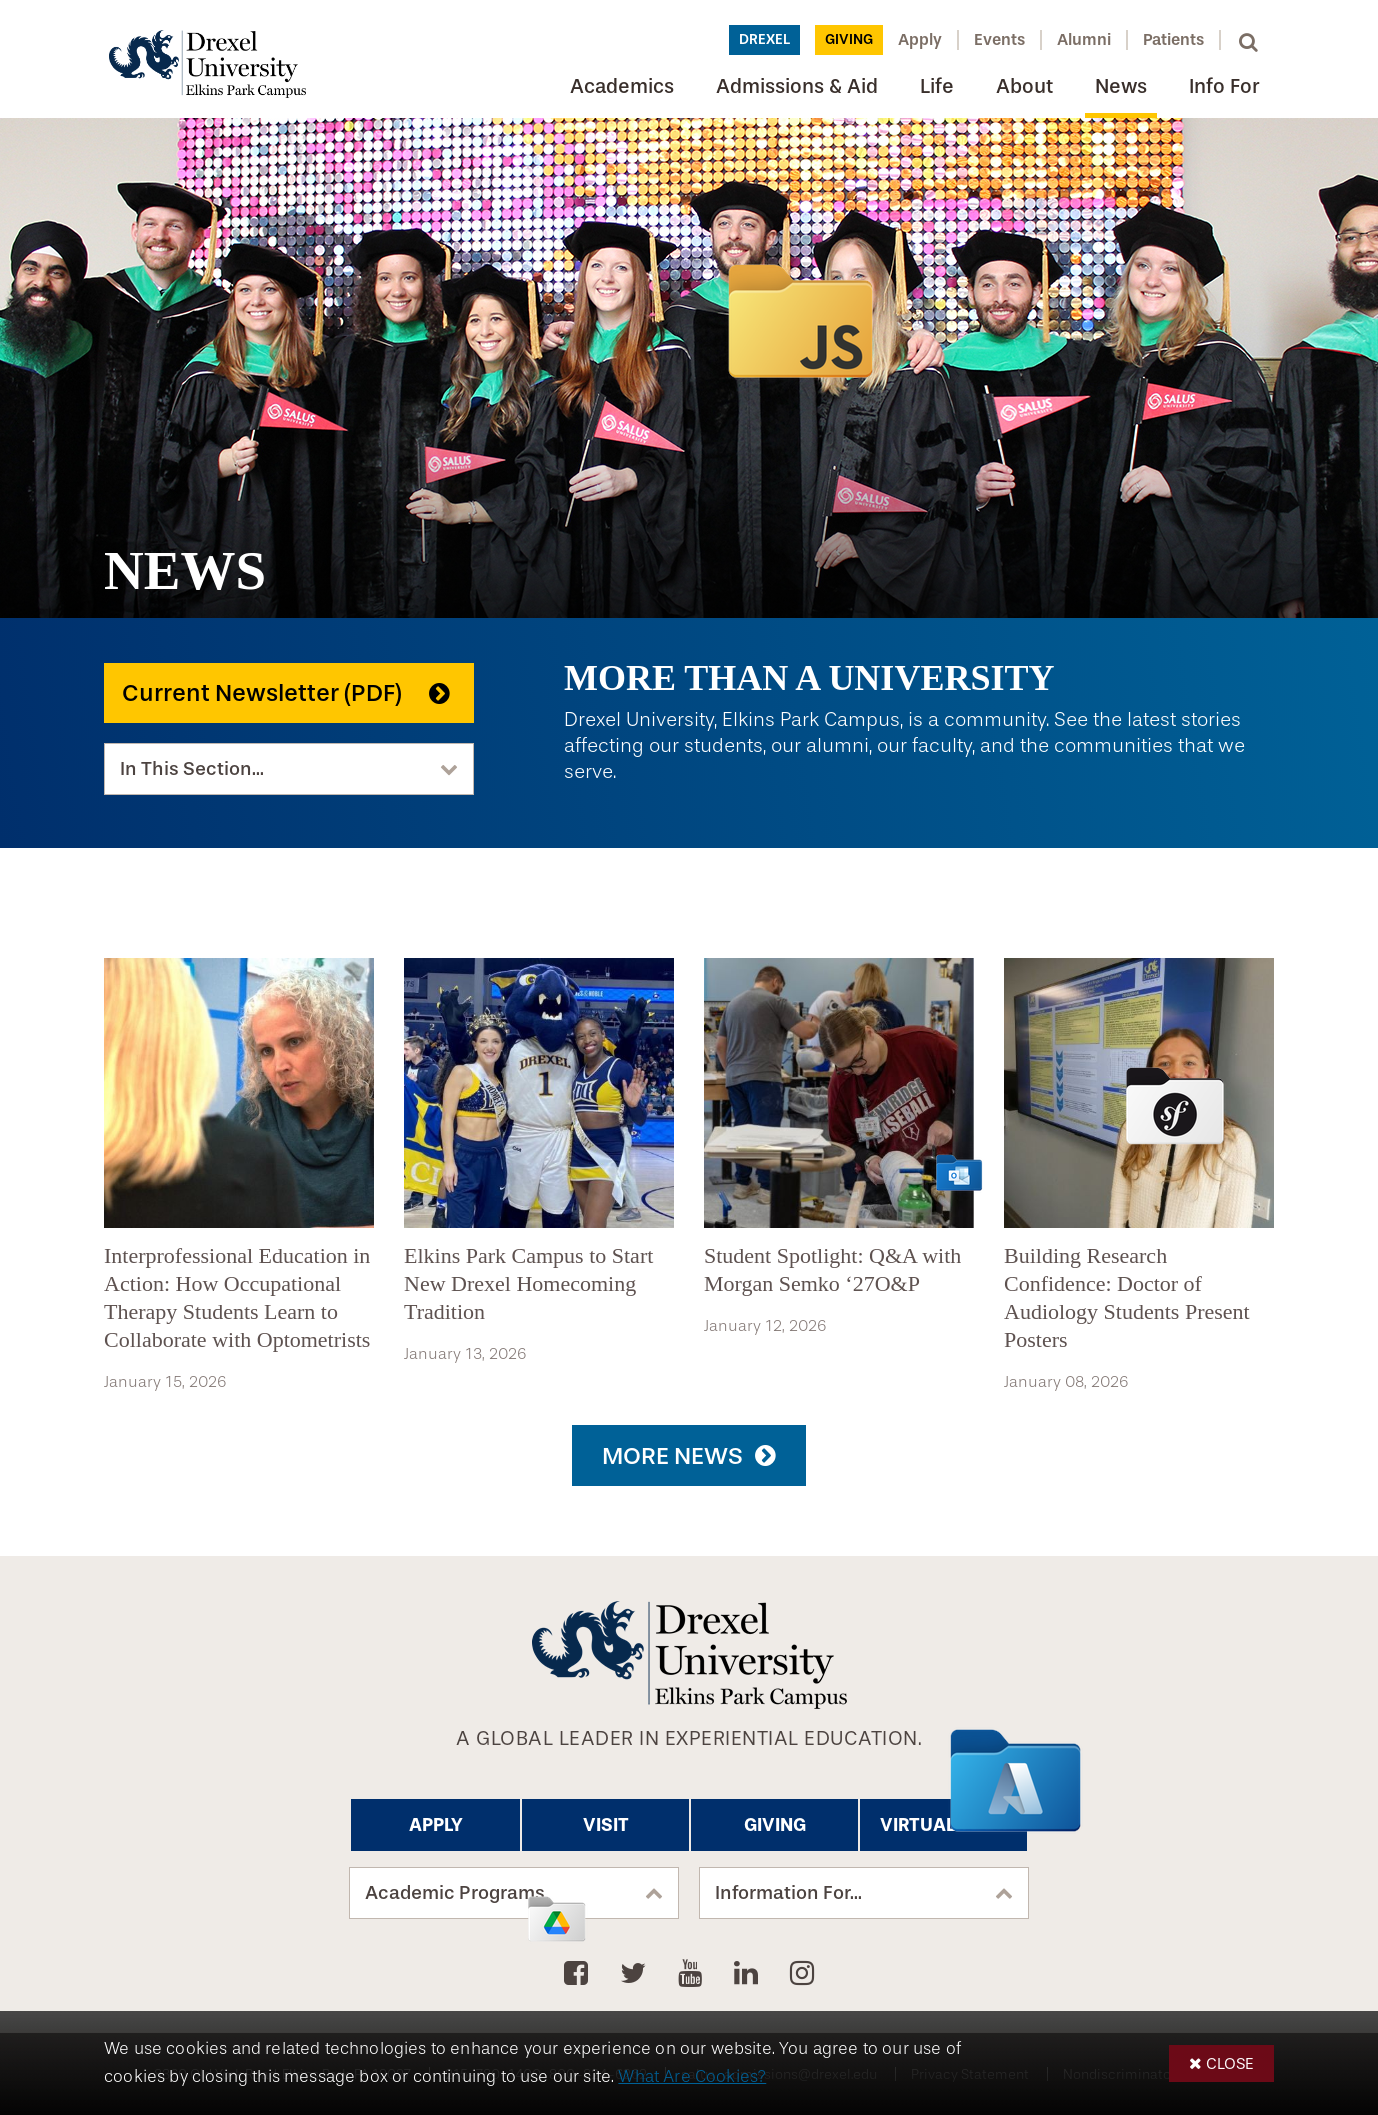 Image resolution: width=1378 pixels, height=2115 pixels. Describe the element at coordinates (1015, 1784) in the screenshot. I see `open microsoft azure project folder` at that location.